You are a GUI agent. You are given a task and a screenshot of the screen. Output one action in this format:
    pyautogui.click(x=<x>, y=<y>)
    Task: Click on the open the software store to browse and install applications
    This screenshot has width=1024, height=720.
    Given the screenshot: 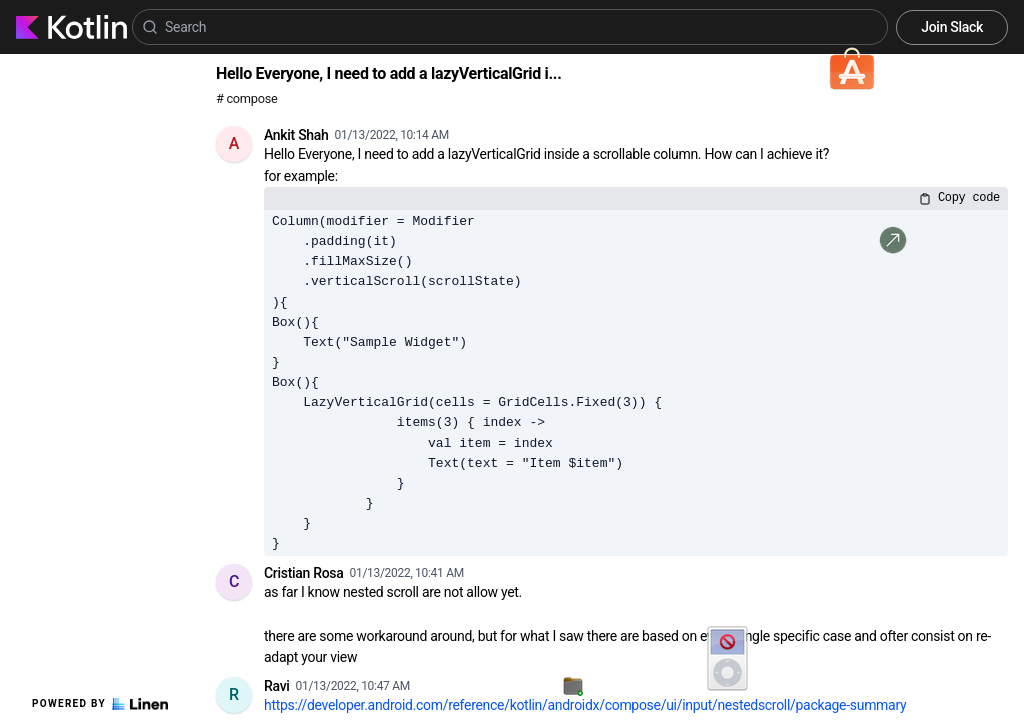 What is the action you would take?
    pyautogui.click(x=852, y=72)
    